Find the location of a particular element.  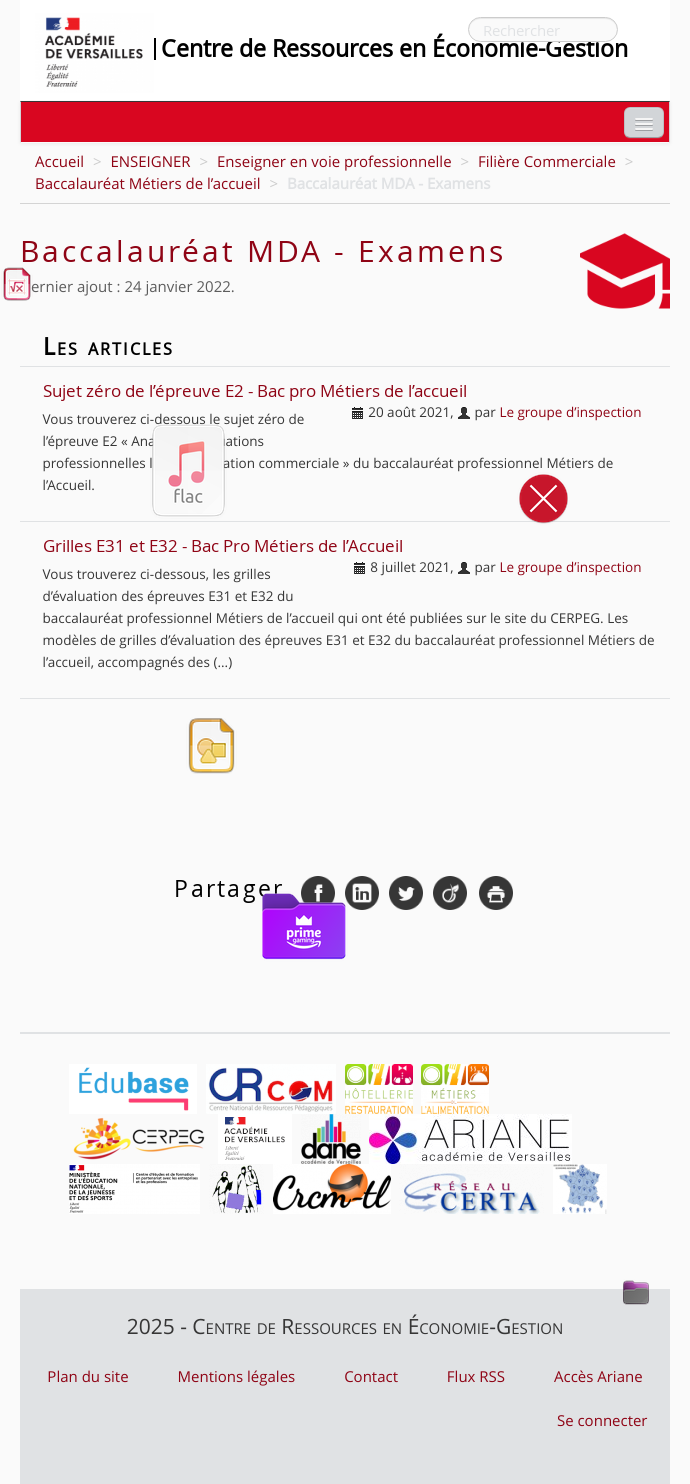

open folder containing files is located at coordinates (636, 1292).